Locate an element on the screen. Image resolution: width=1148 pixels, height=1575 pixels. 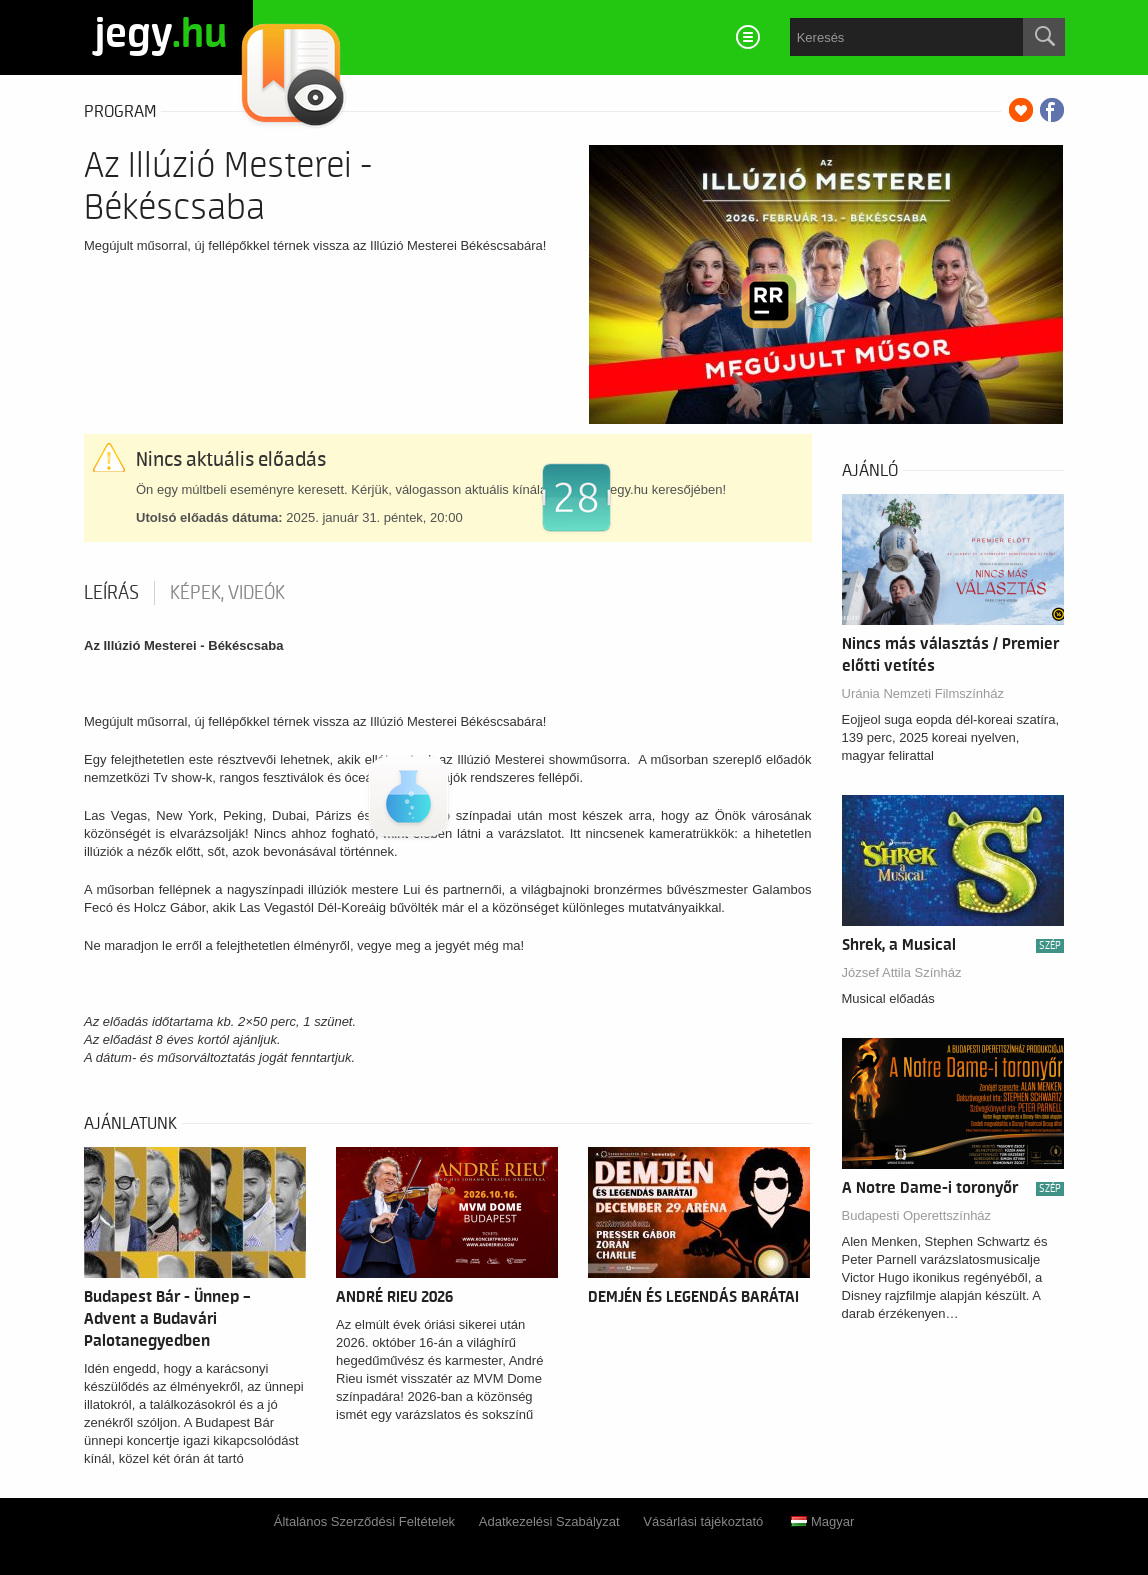
open the calendar app is located at coordinates (576, 497).